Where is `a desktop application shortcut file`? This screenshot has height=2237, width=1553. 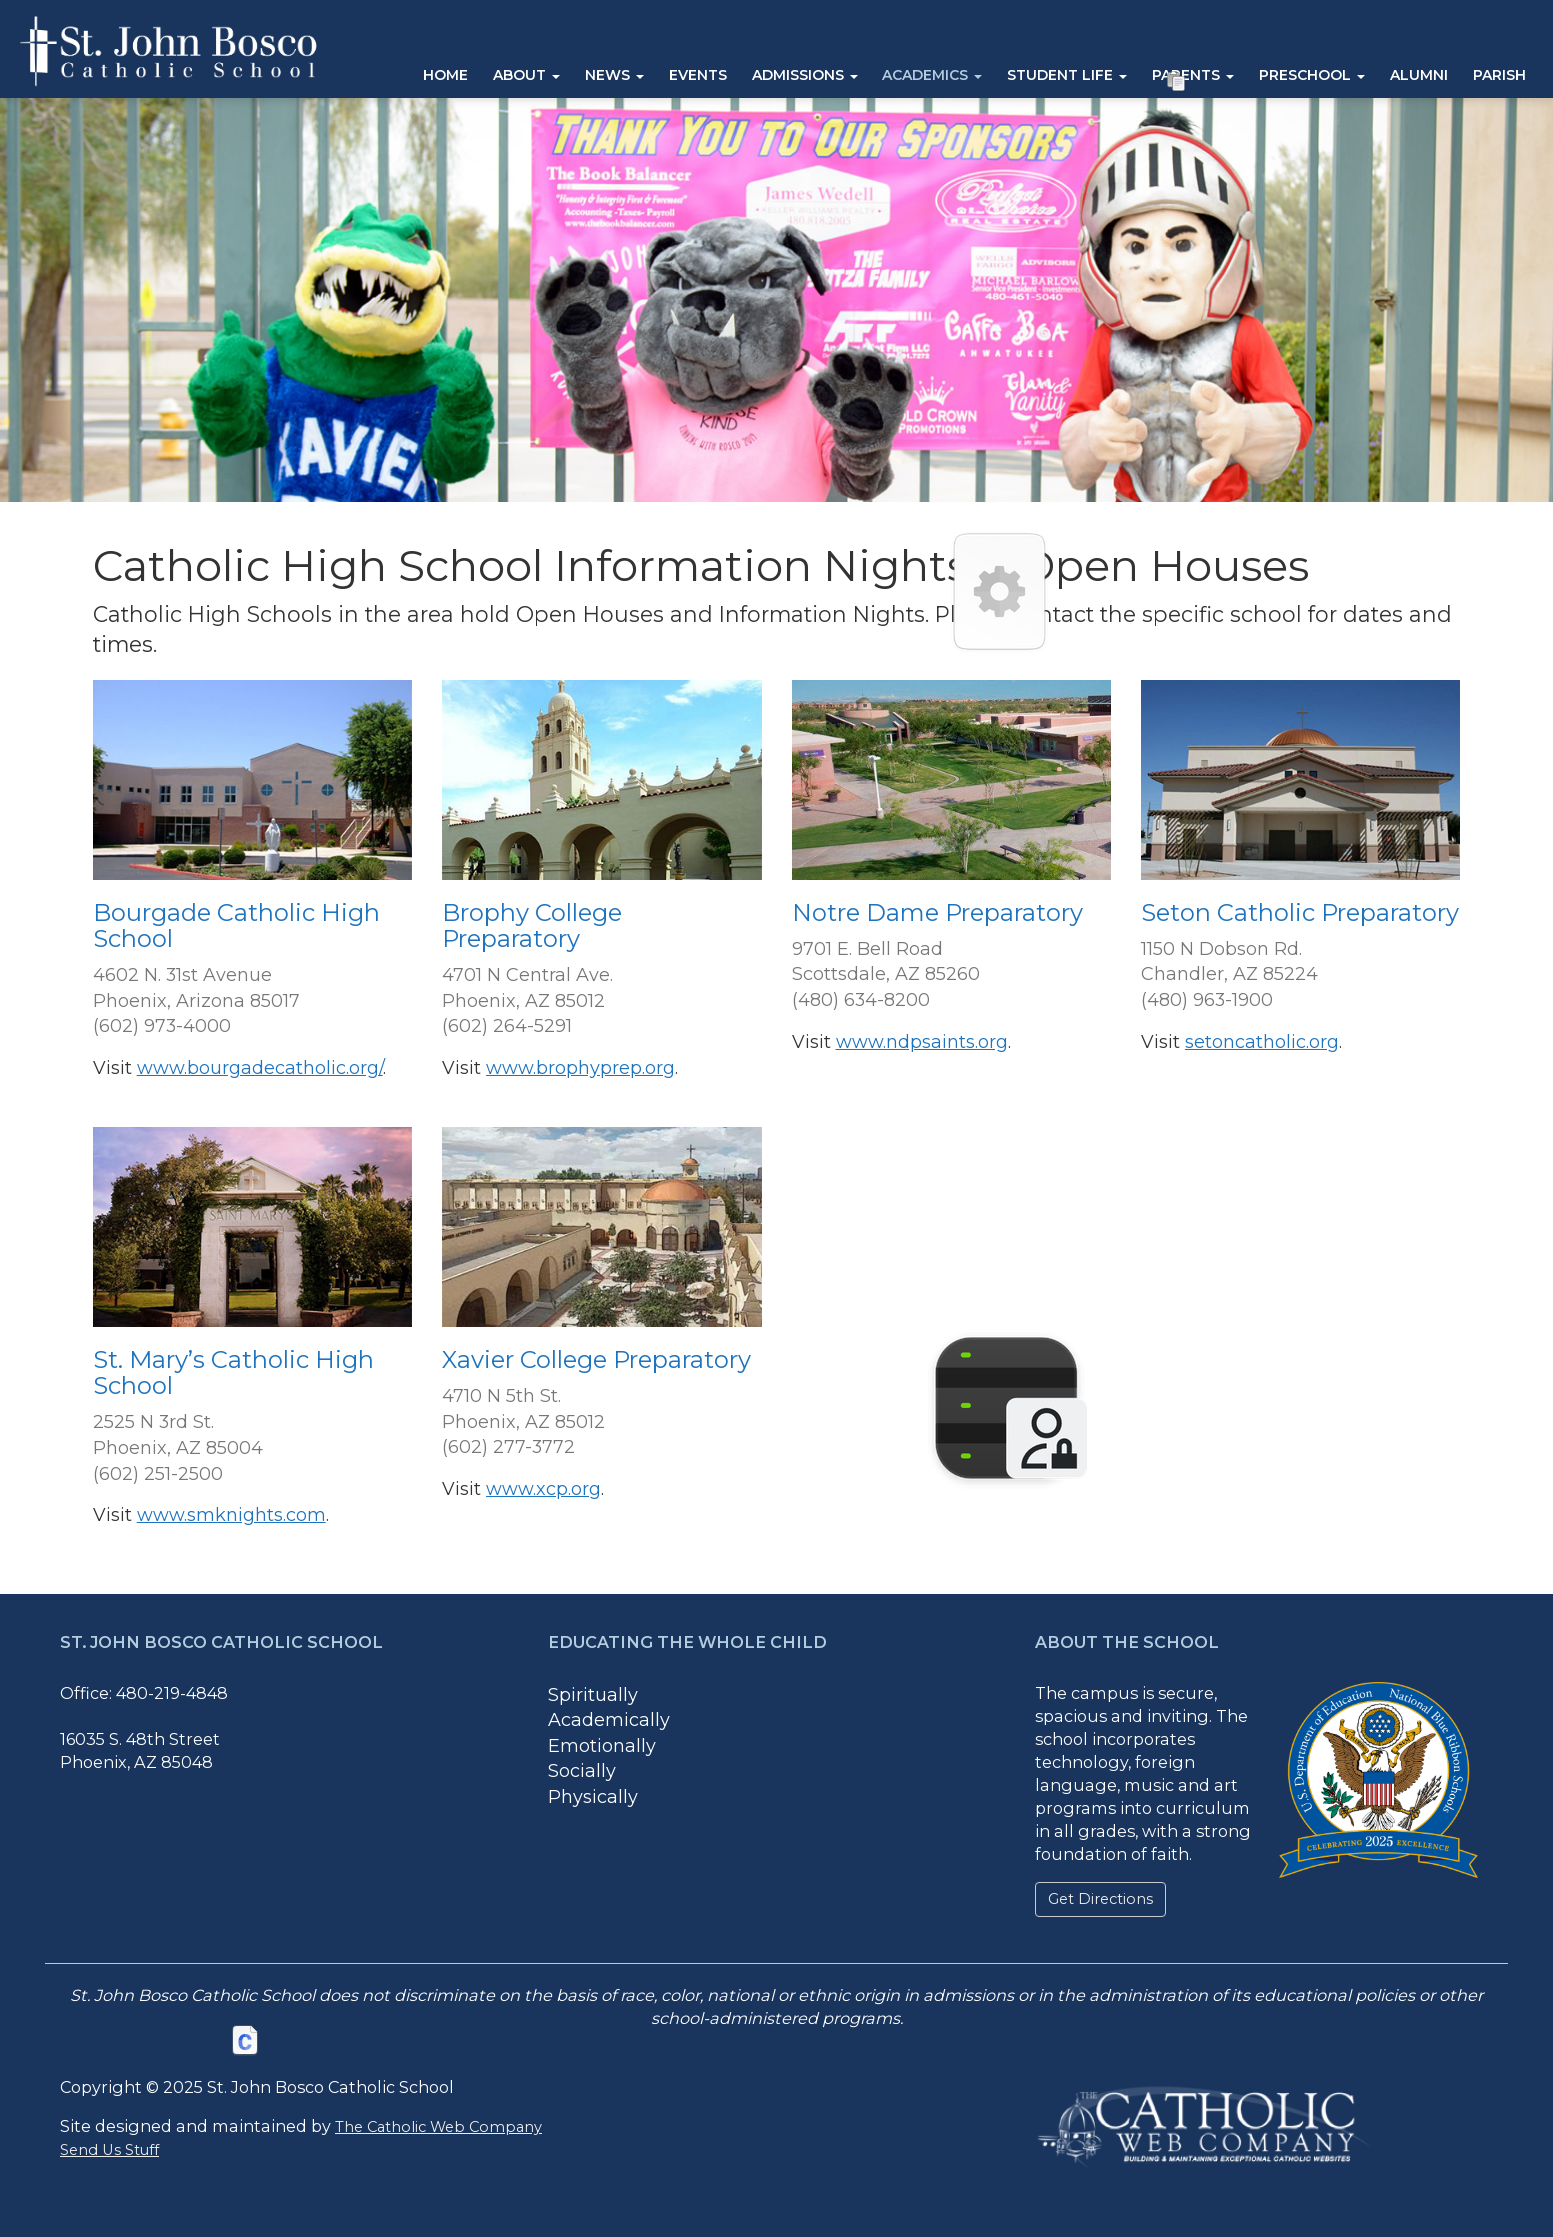 a desktop application shortcut file is located at coordinates (999, 591).